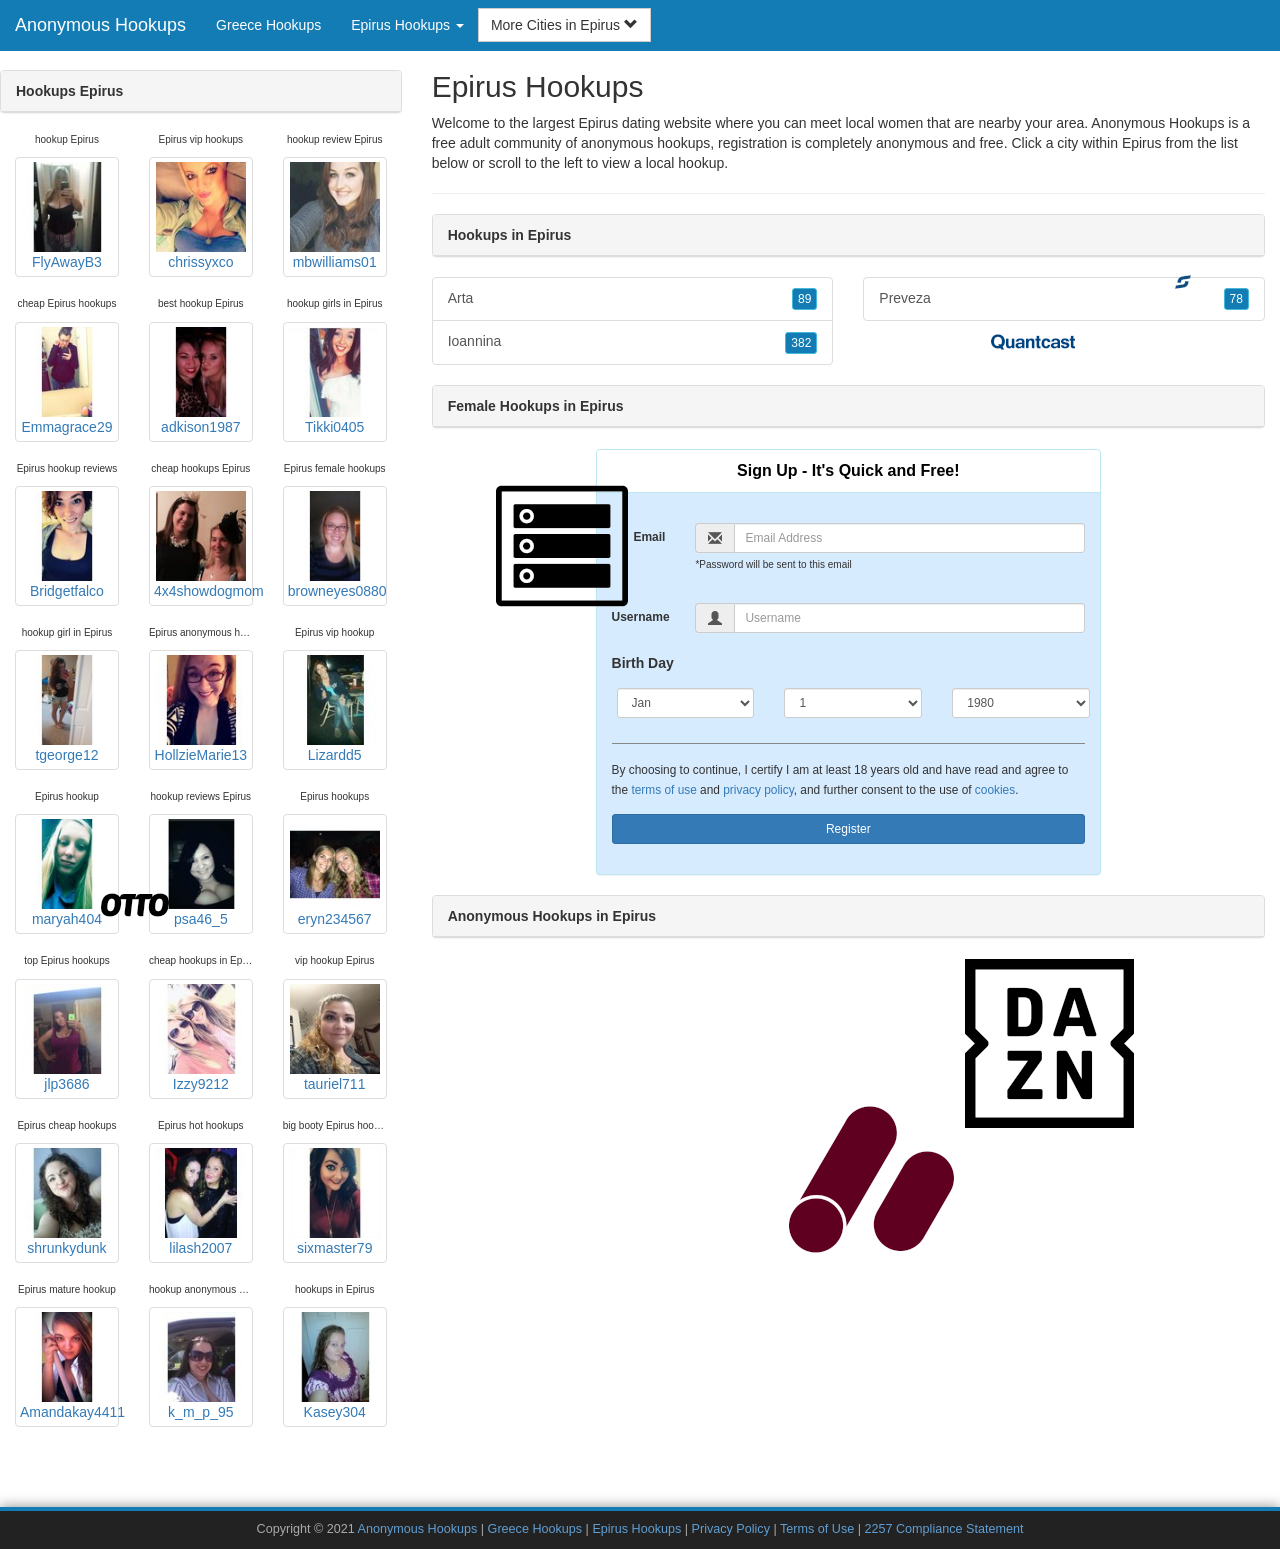 The image size is (1280, 1549). What do you see at coordinates (562, 546) in the screenshot?
I see `openmediavault network-attached storage application` at bounding box center [562, 546].